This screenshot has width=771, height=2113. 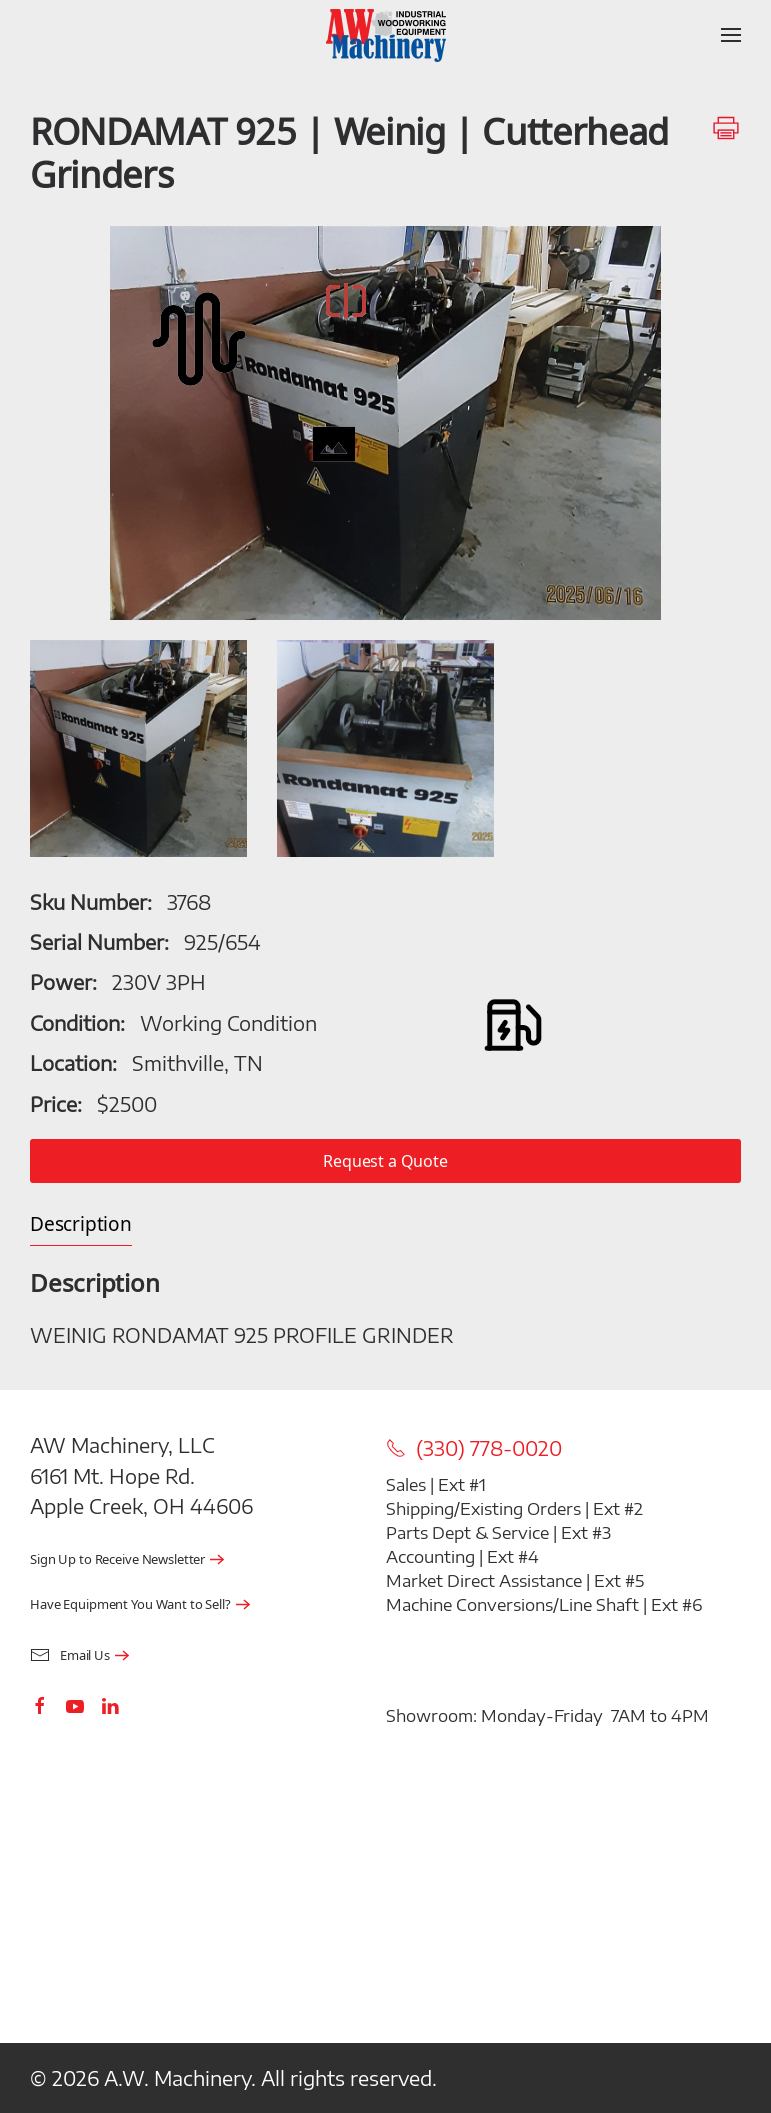 I want to click on view image at actual size, so click(x=334, y=444).